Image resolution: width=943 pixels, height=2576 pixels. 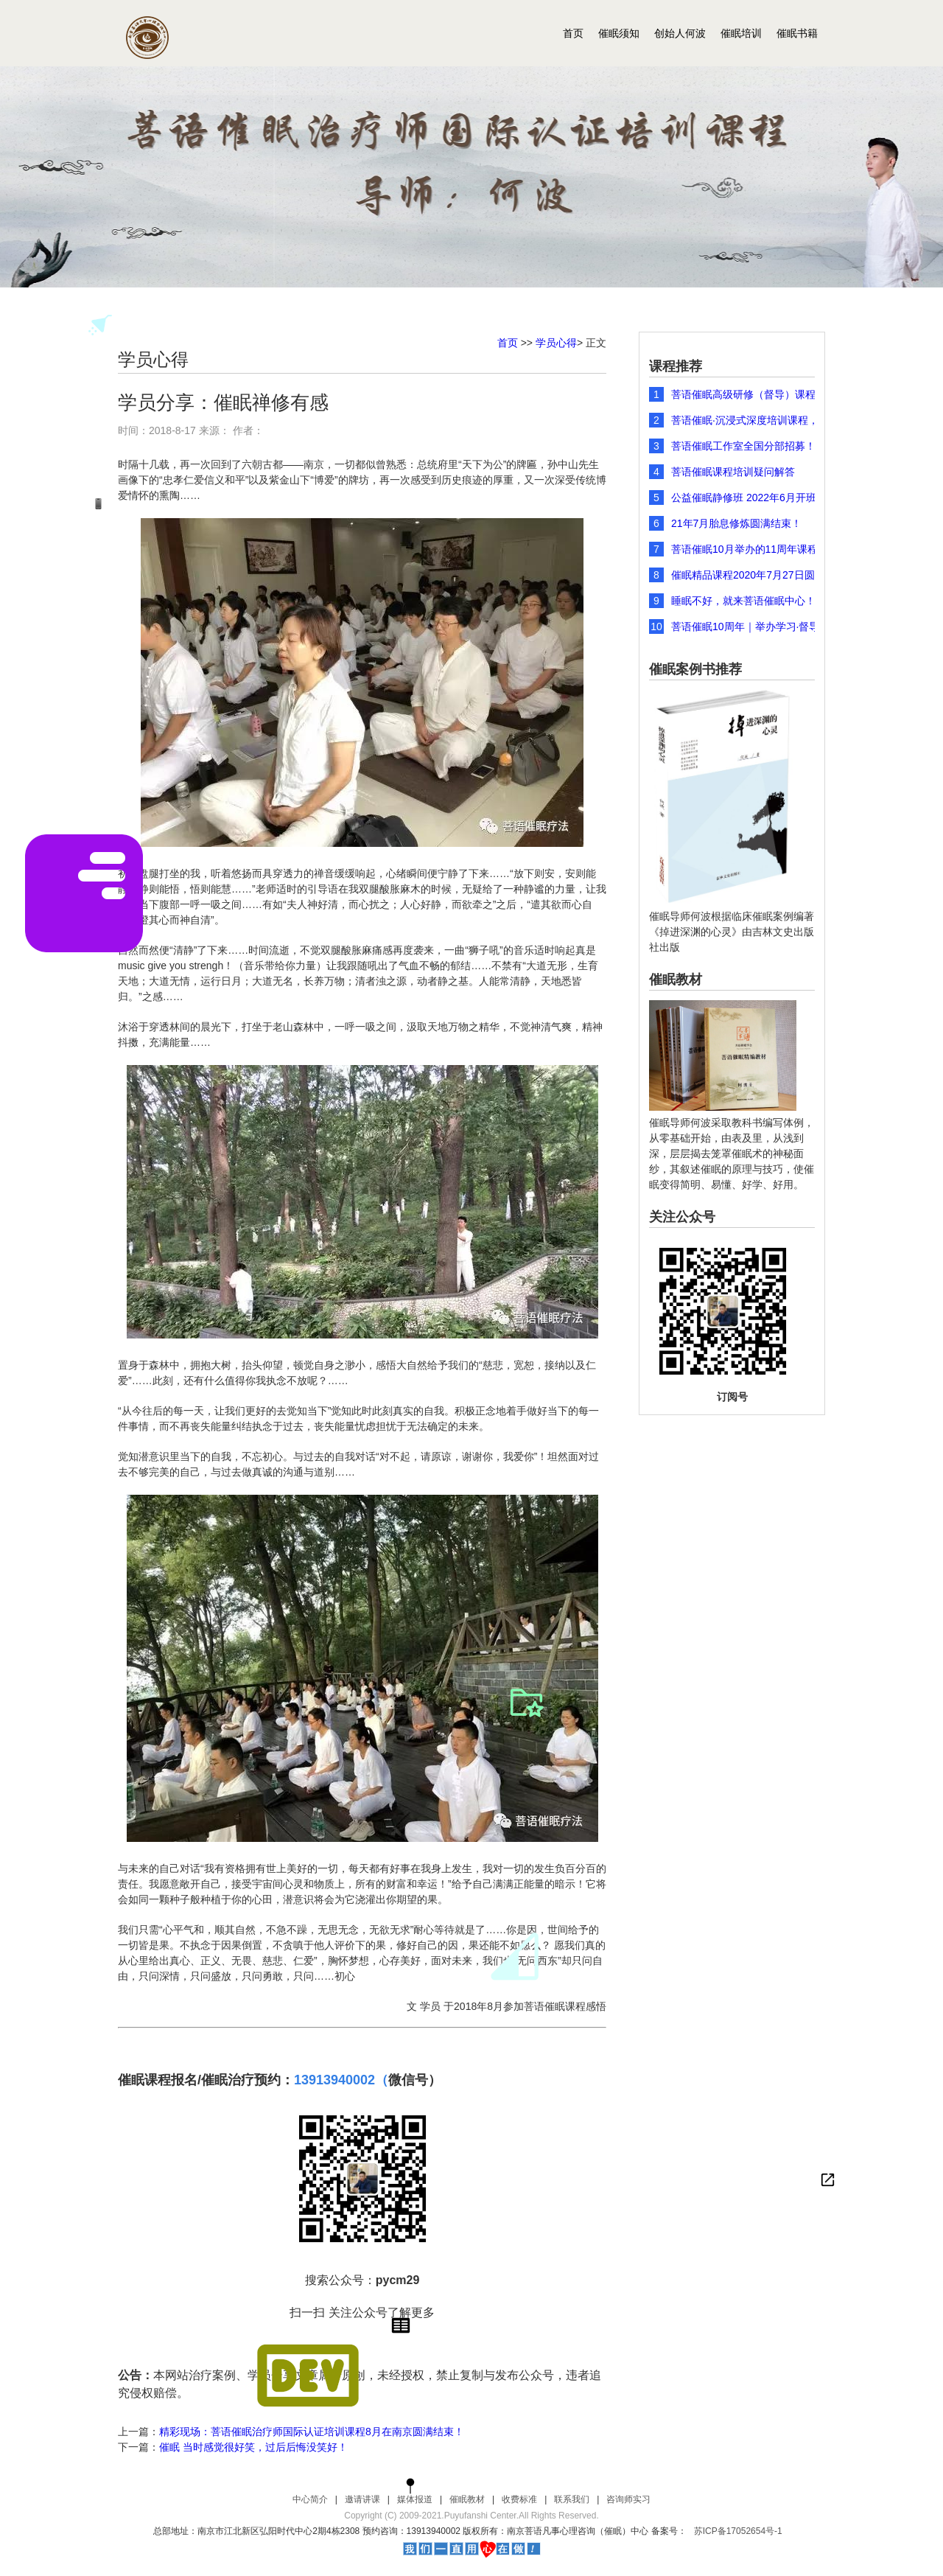 I want to click on link to dev.to profile or account, so click(x=308, y=2376).